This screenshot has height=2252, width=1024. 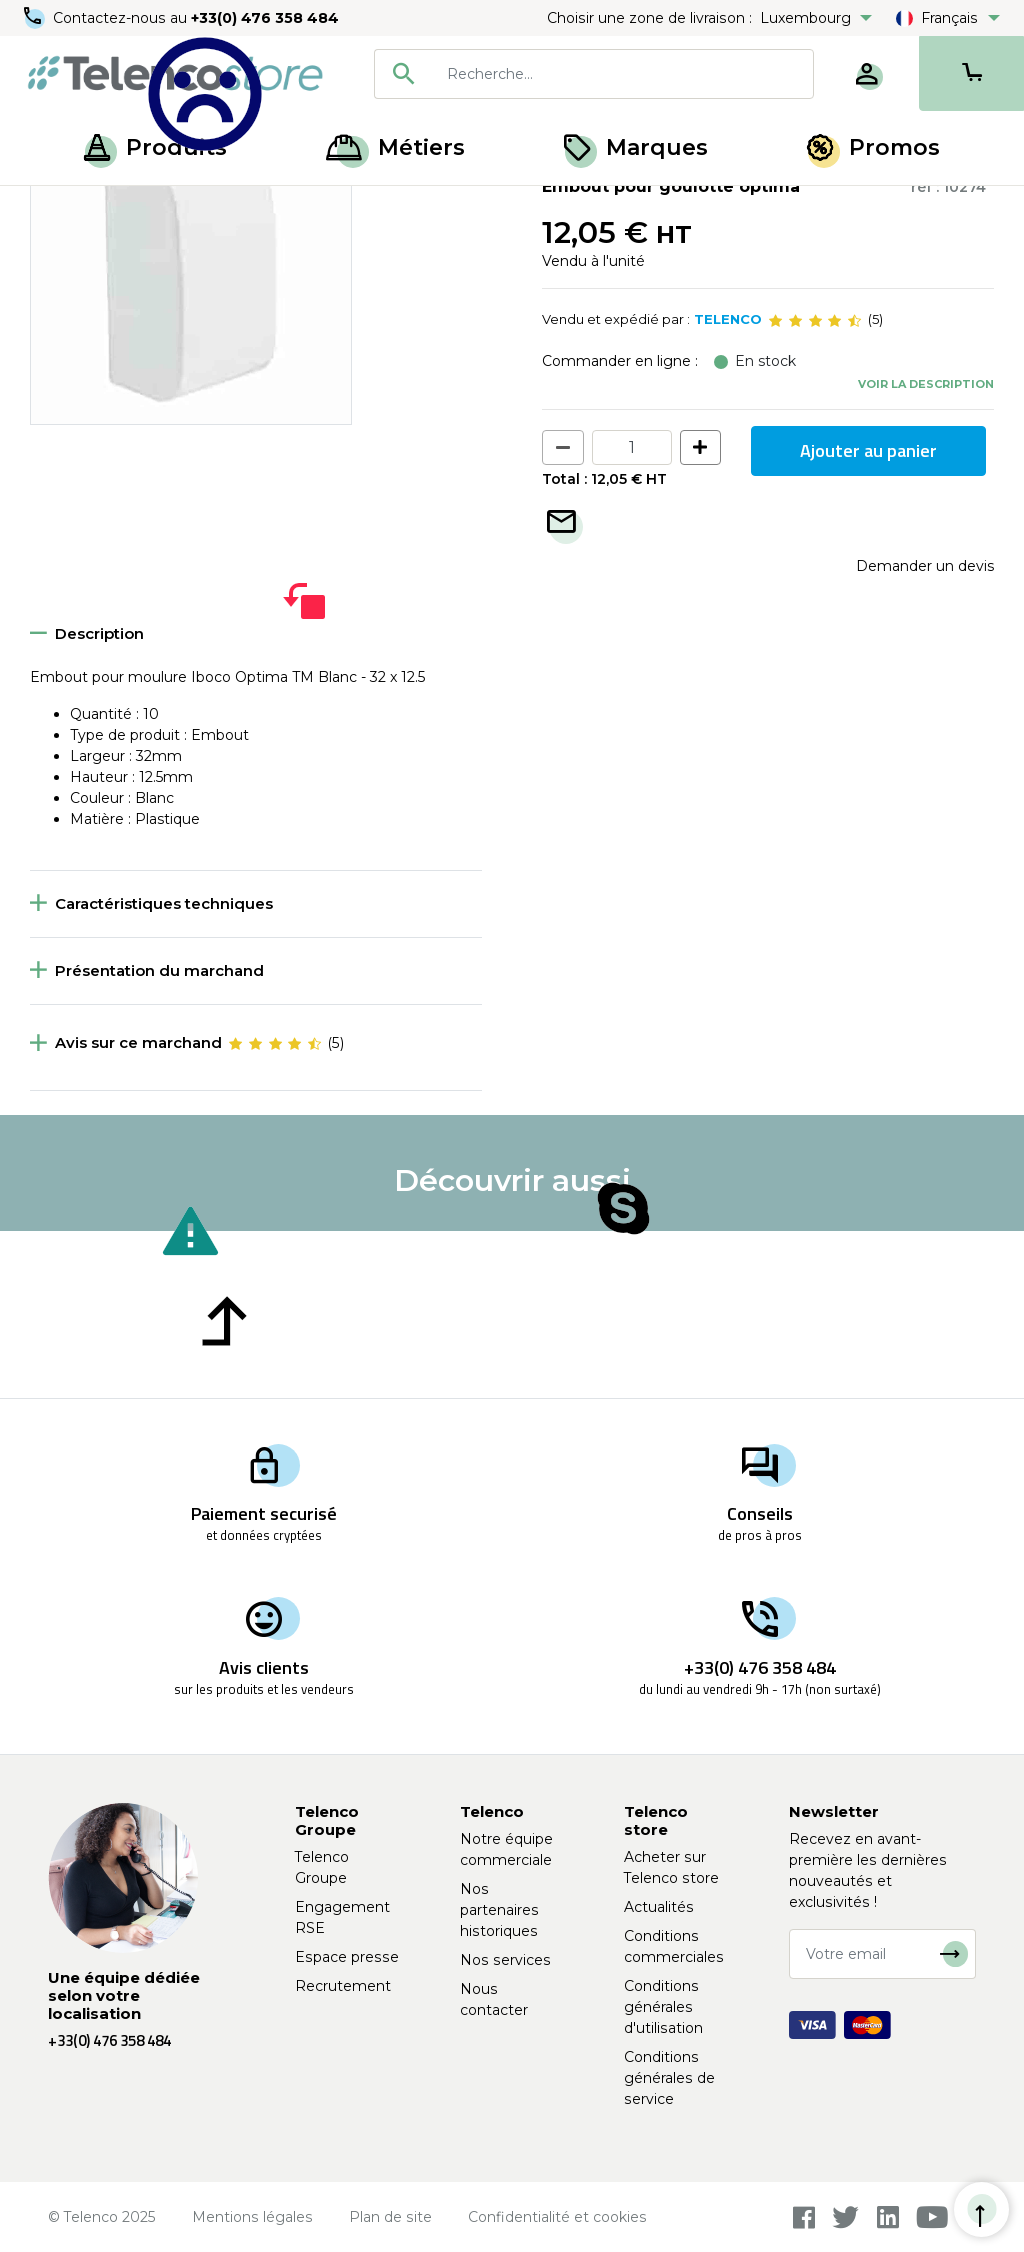 What do you see at coordinates (190, 1231) in the screenshot?
I see `indicates a warning or alert that requires attention` at bounding box center [190, 1231].